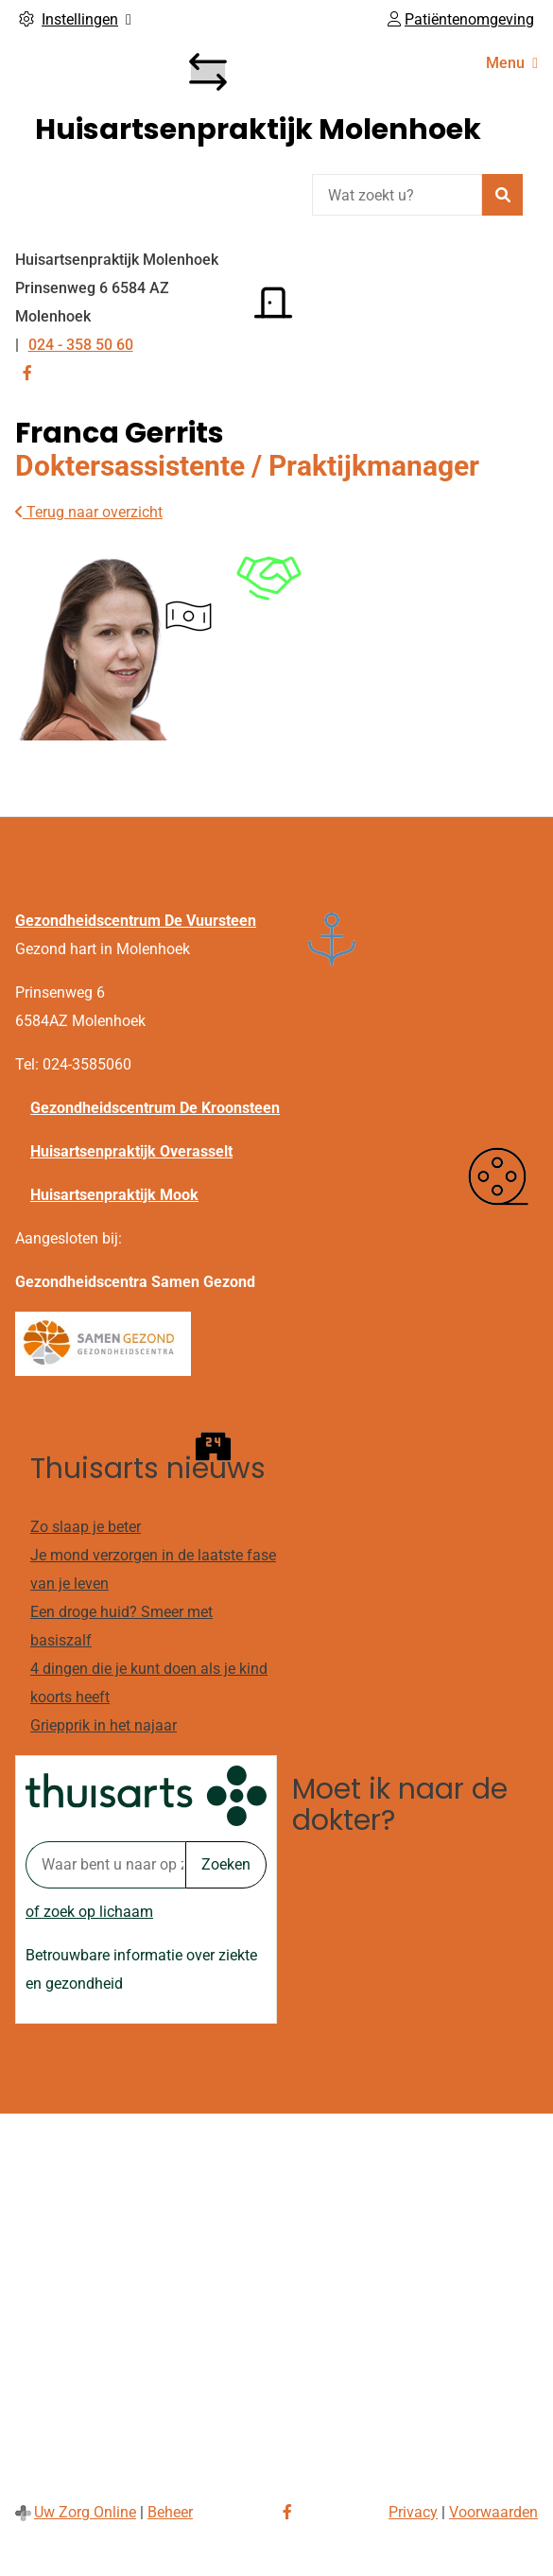  What do you see at coordinates (213, 1446) in the screenshot?
I see `find nearby convenience stores` at bounding box center [213, 1446].